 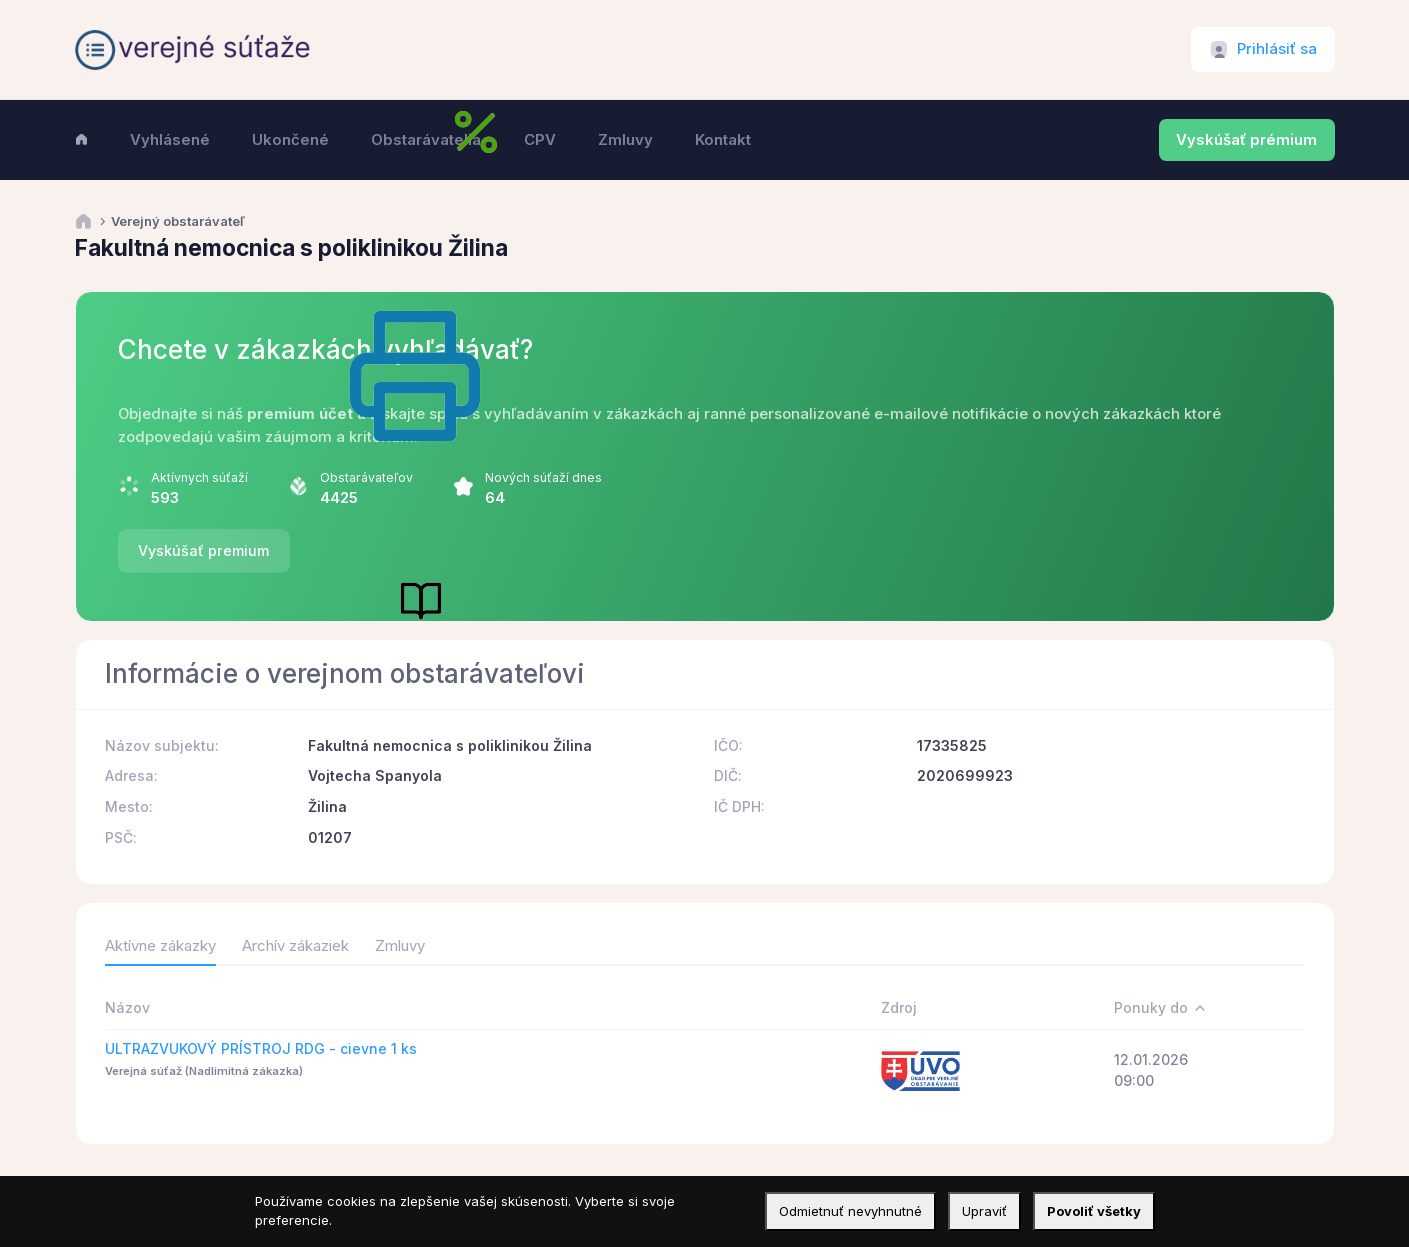 What do you see at coordinates (421, 601) in the screenshot?
I see `open reading mode or e-reader` at bounding box center [421, 601].